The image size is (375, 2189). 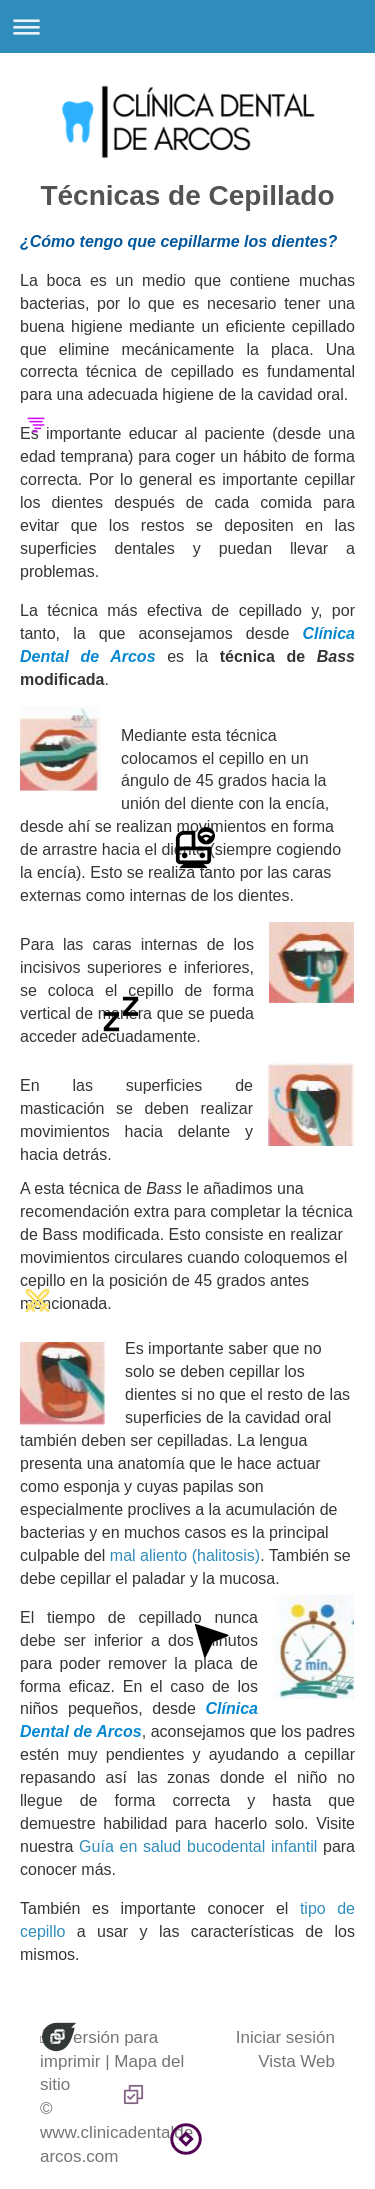 I want to click on linkfire logo, so click(x=59, y=2037).